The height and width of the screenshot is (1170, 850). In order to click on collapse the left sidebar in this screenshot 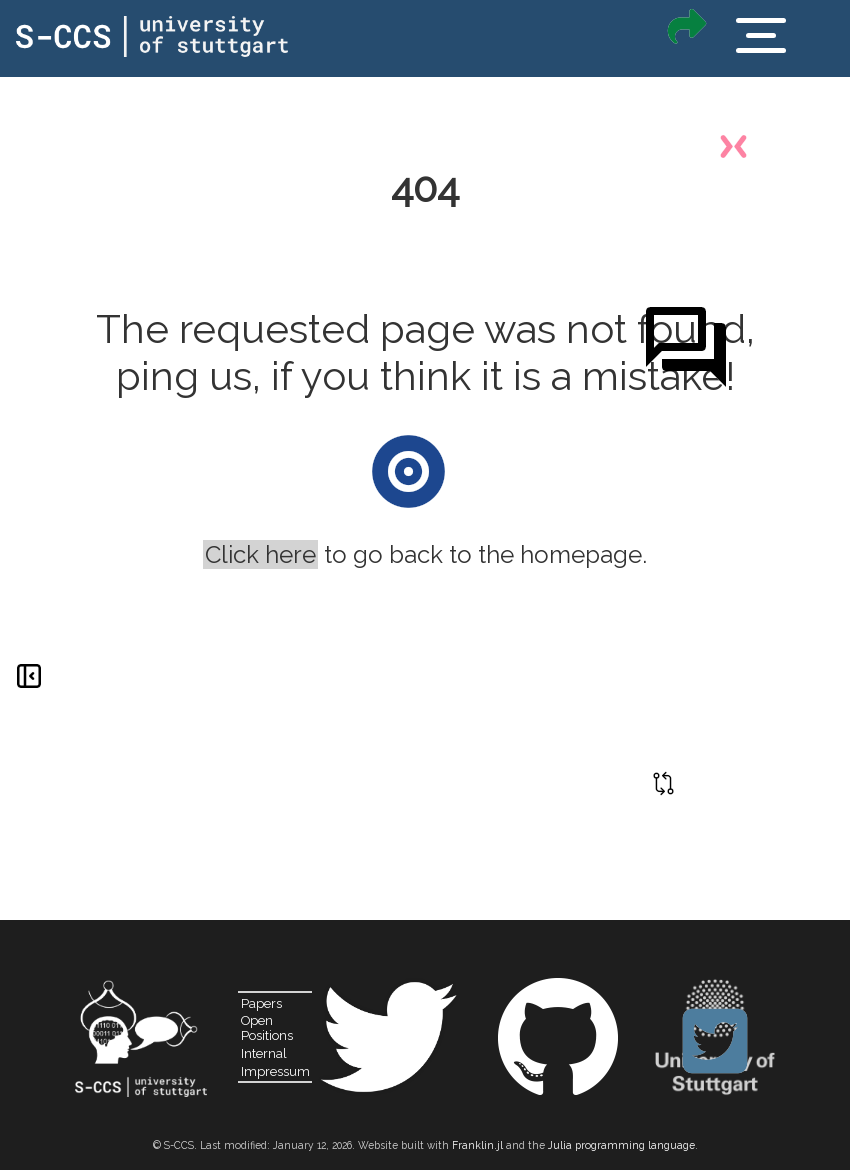, I will do `click(29, 676)`.